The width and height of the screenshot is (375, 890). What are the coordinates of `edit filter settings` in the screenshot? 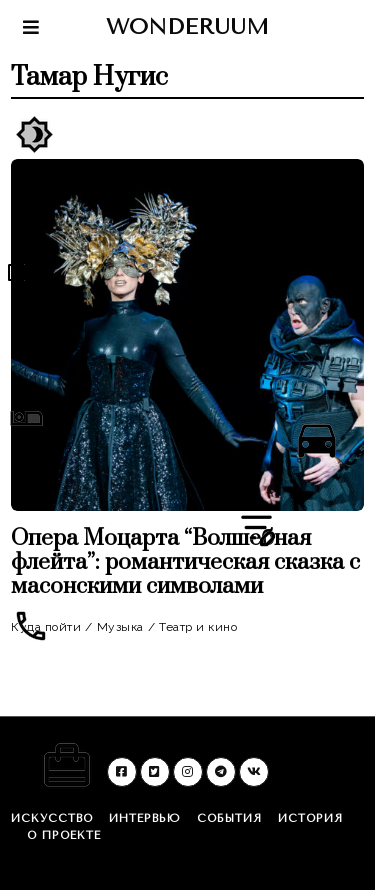 It's located at (256, 527).